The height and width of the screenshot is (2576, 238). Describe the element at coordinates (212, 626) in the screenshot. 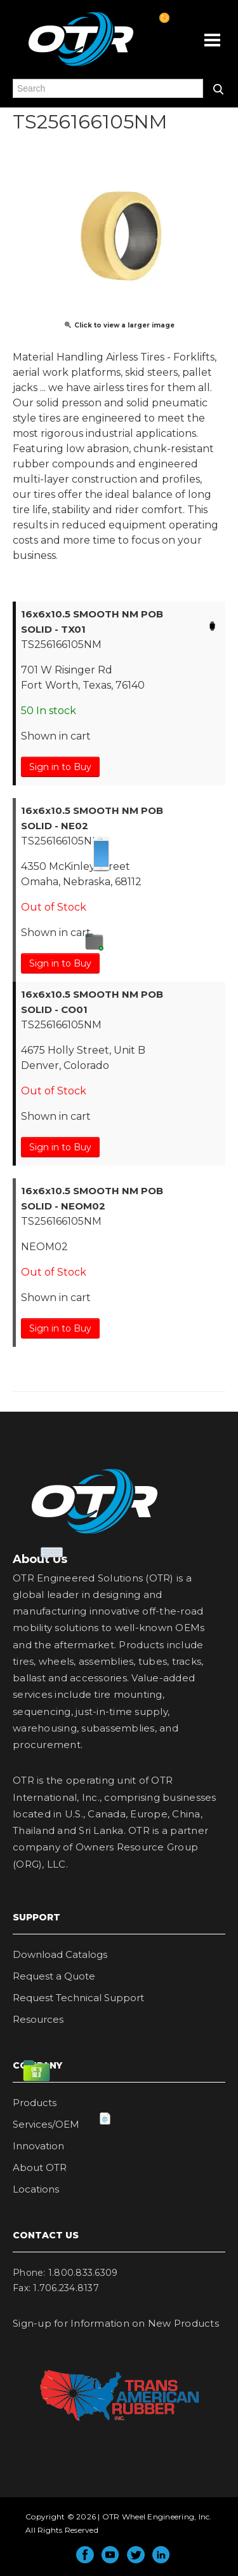

I see `apple watch series 10 device icon` at that location.